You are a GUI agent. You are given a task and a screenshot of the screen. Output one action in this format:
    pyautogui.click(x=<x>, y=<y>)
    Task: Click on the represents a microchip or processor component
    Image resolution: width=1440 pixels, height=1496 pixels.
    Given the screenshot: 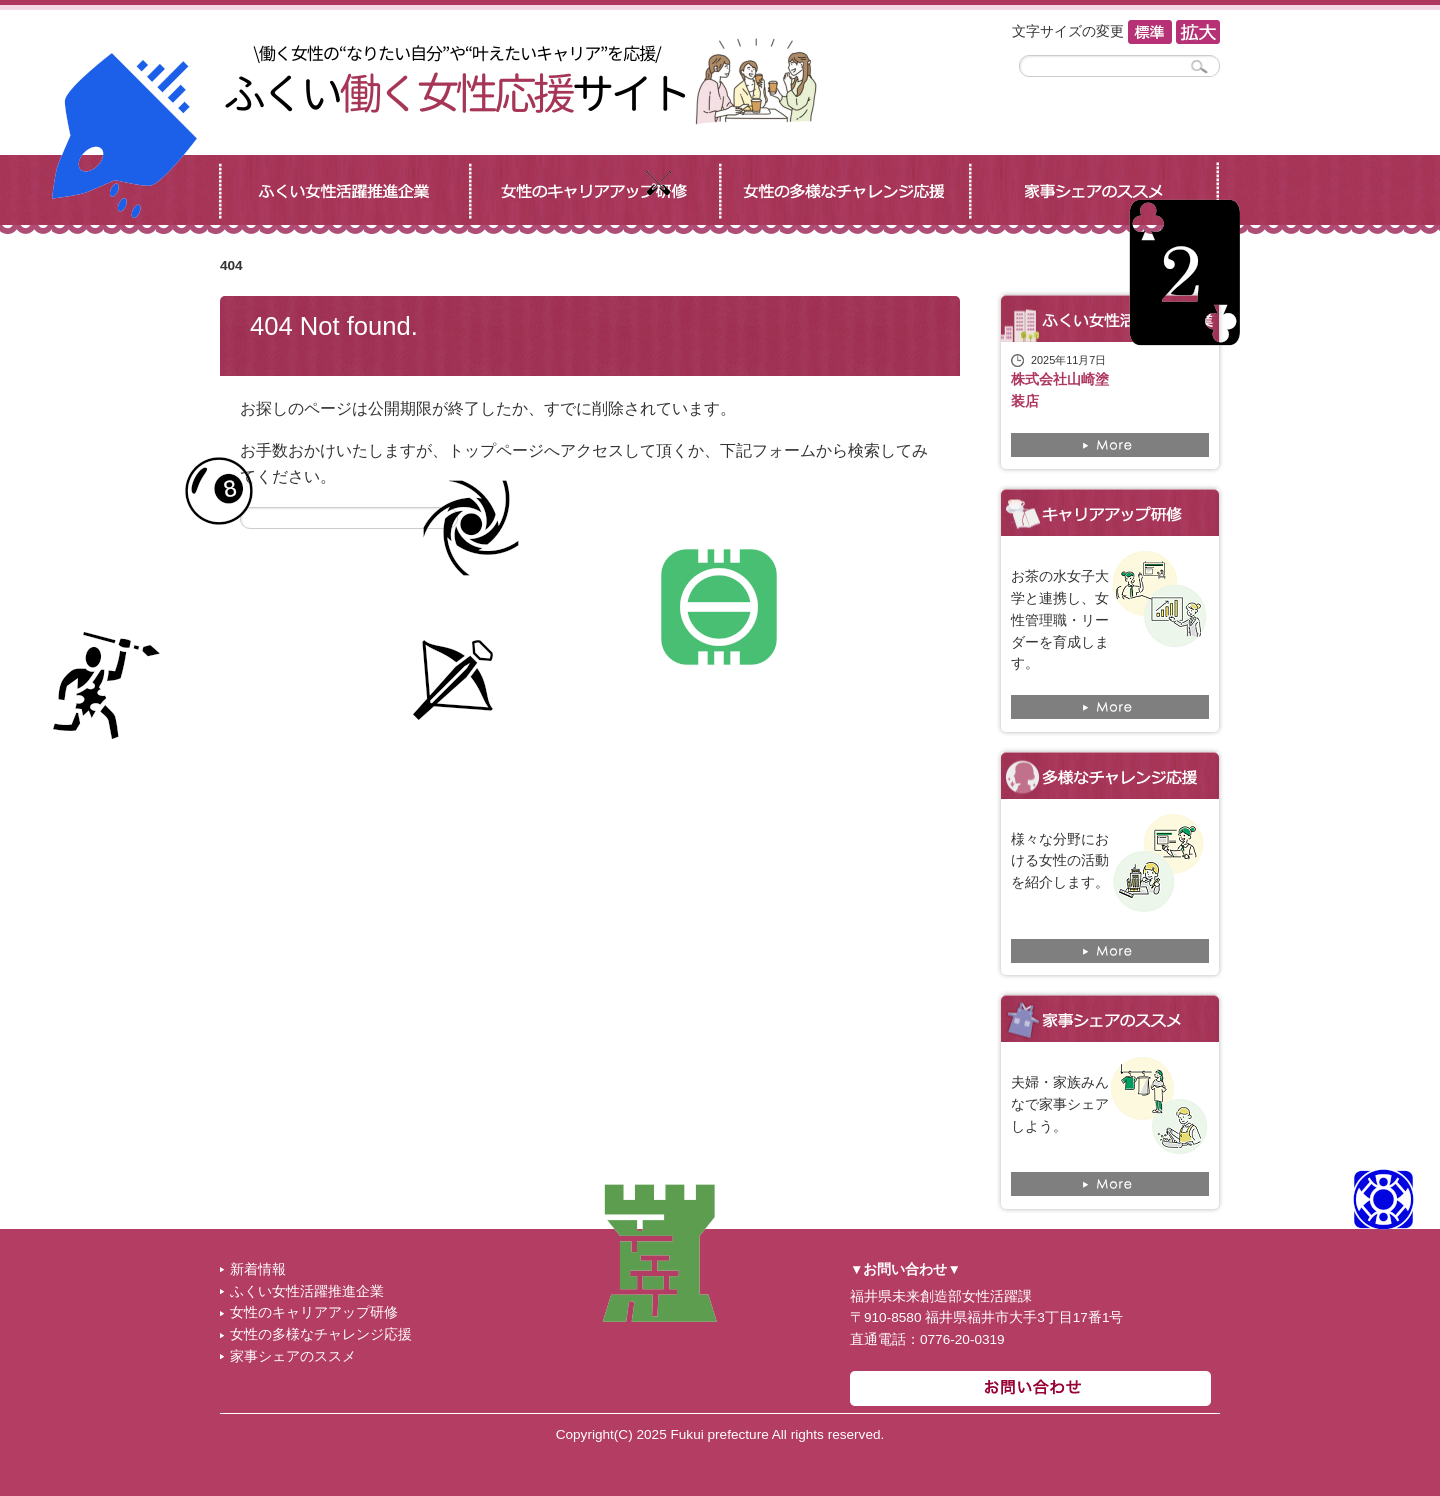 What is the action you would take?
    pyautogui.click(x=719, y=607)
    